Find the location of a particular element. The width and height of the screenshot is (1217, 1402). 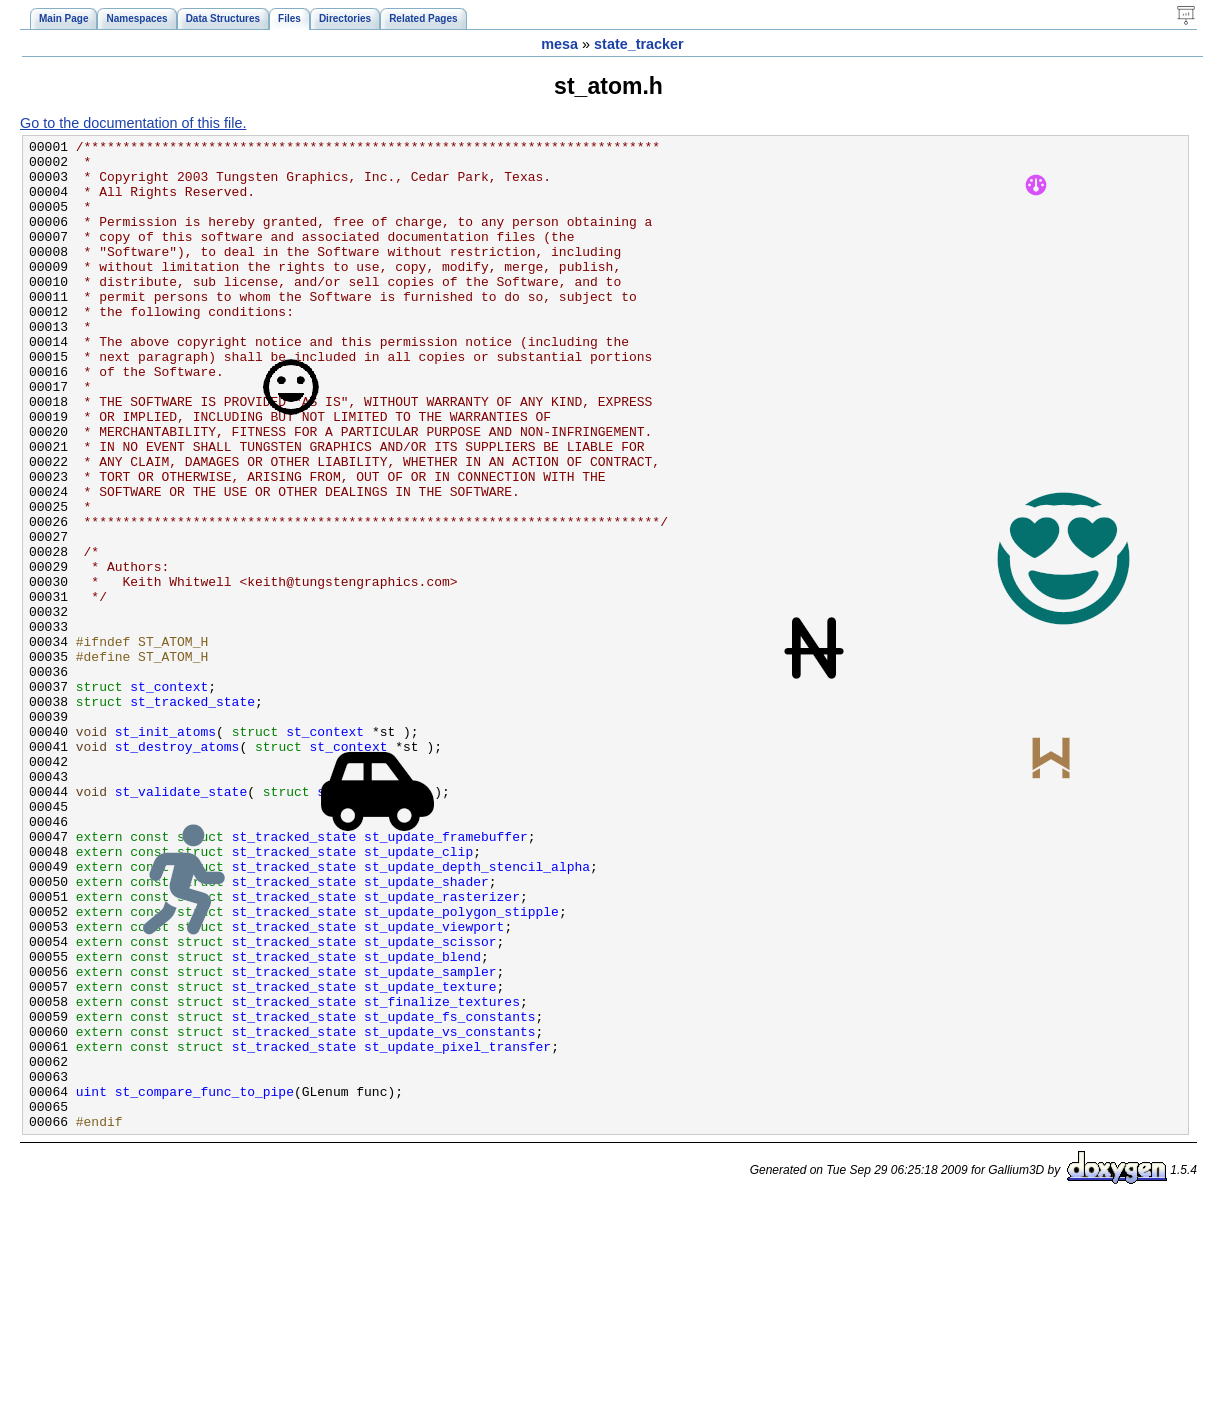

access vehicle or car-related features is located at coordinates (377, 791).